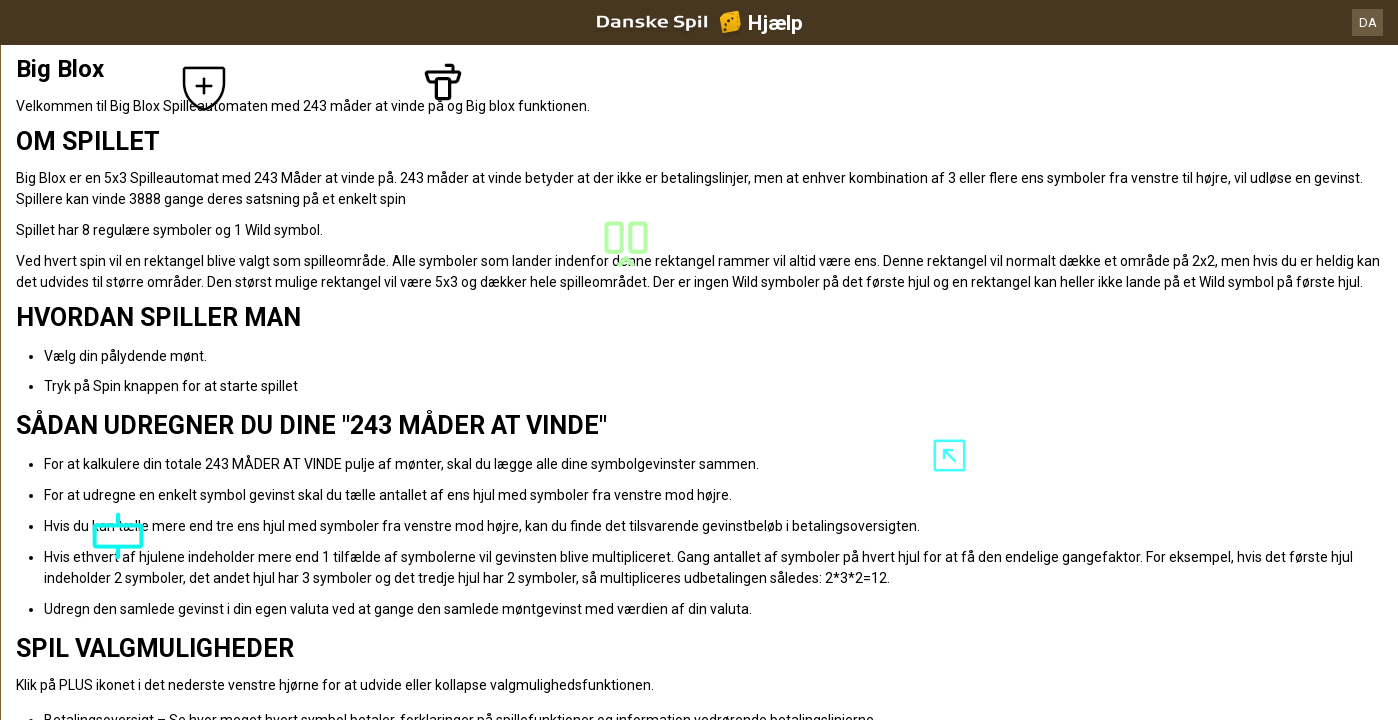 The image size is (1398, 720). Describe the element at coordinates (949, 455) in the screenshot. I see `navigate to previous screen or parent folder` at that location.